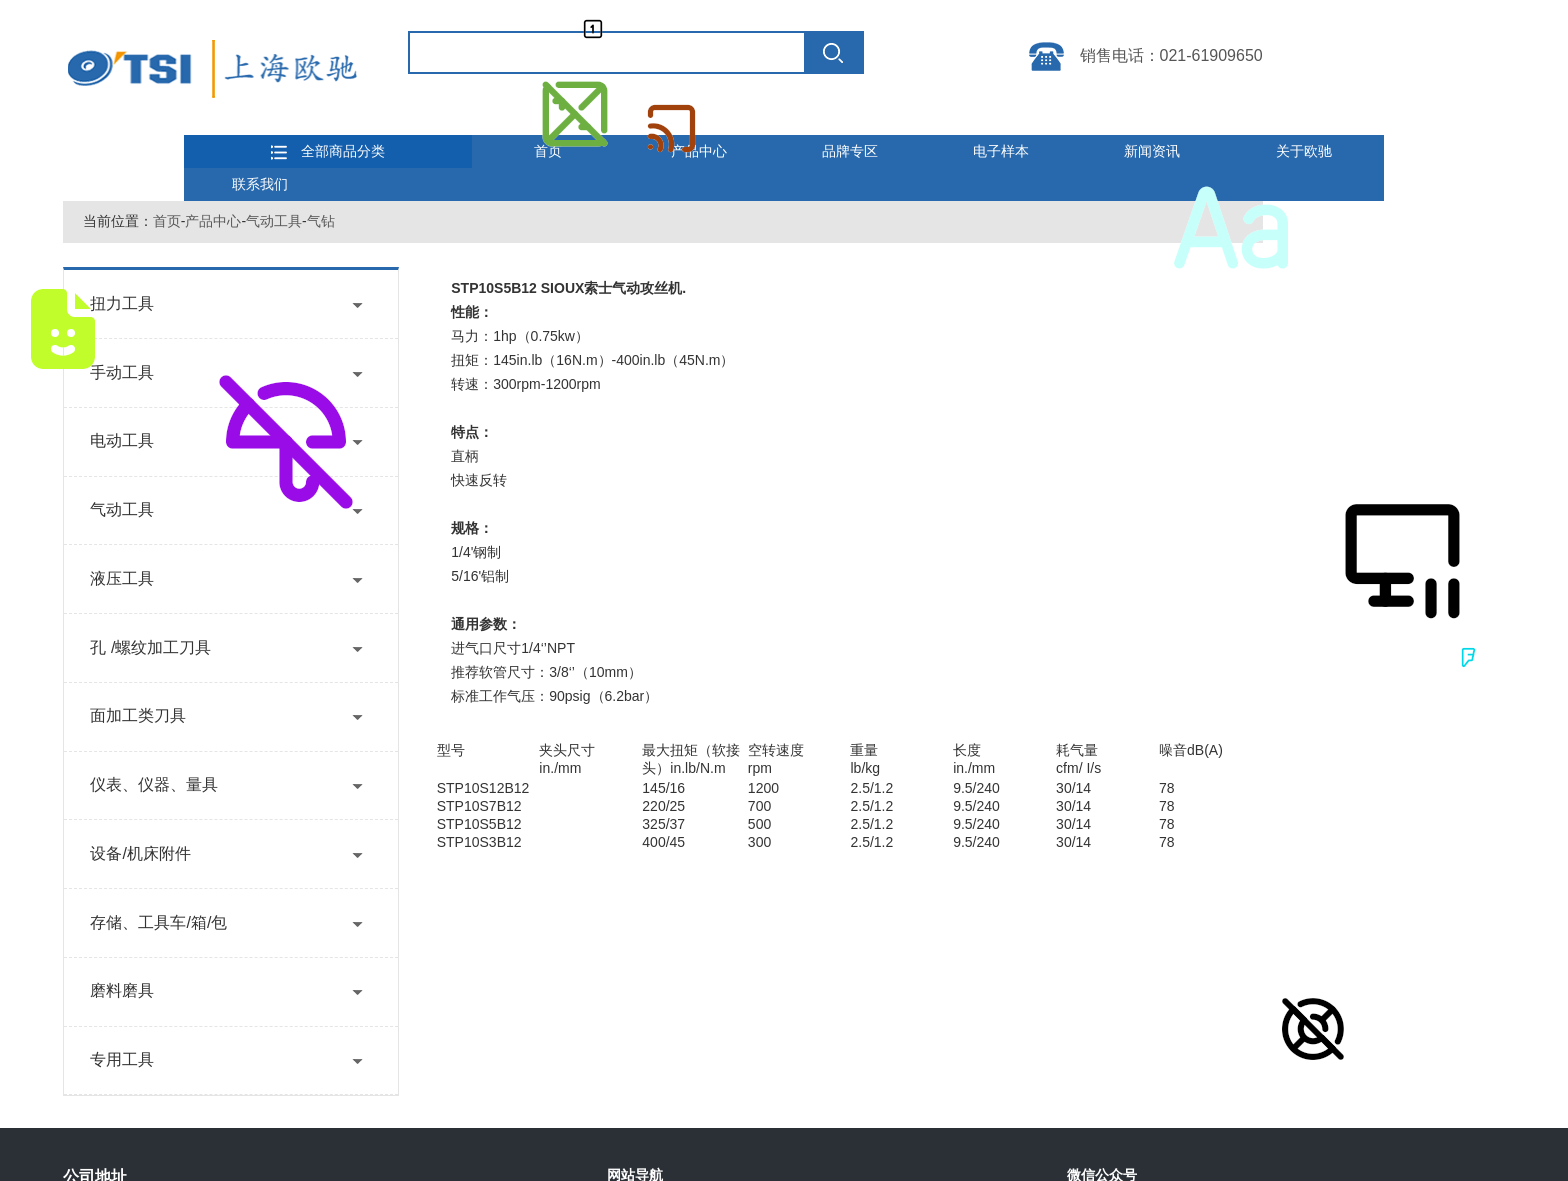 This screenshot has width=1568, height=1181. What do you see at coordinates (63, 329) in the screenshot?
I see `view a friendly or positive document` at bounding box center [63, 329].